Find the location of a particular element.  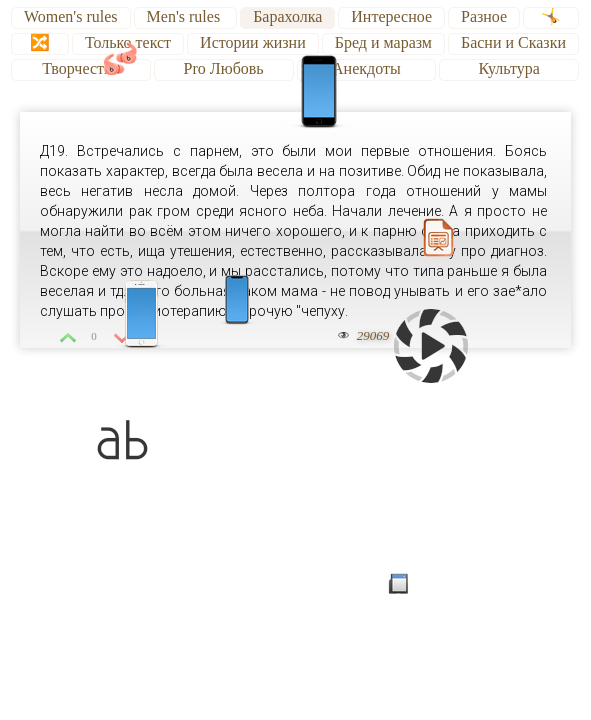

open lollypop music player is located at coordinates (431, 346).